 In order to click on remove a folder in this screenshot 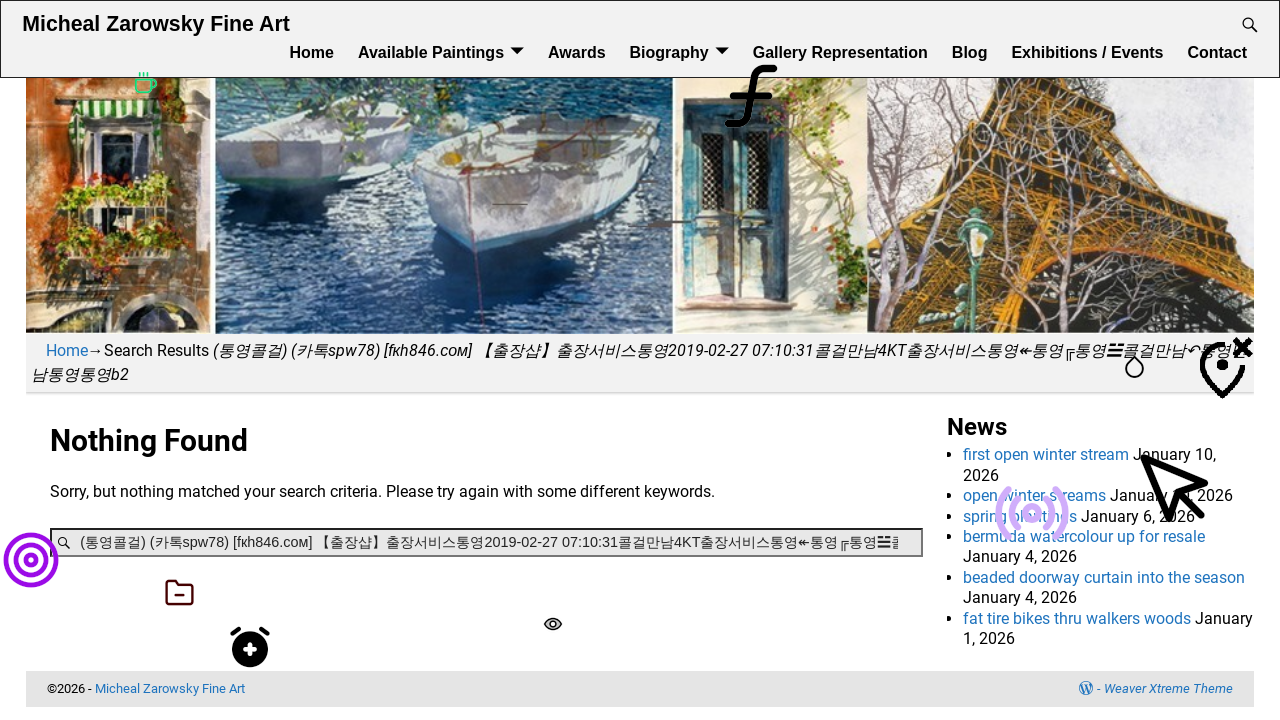, I will do `click(179, 592)`.